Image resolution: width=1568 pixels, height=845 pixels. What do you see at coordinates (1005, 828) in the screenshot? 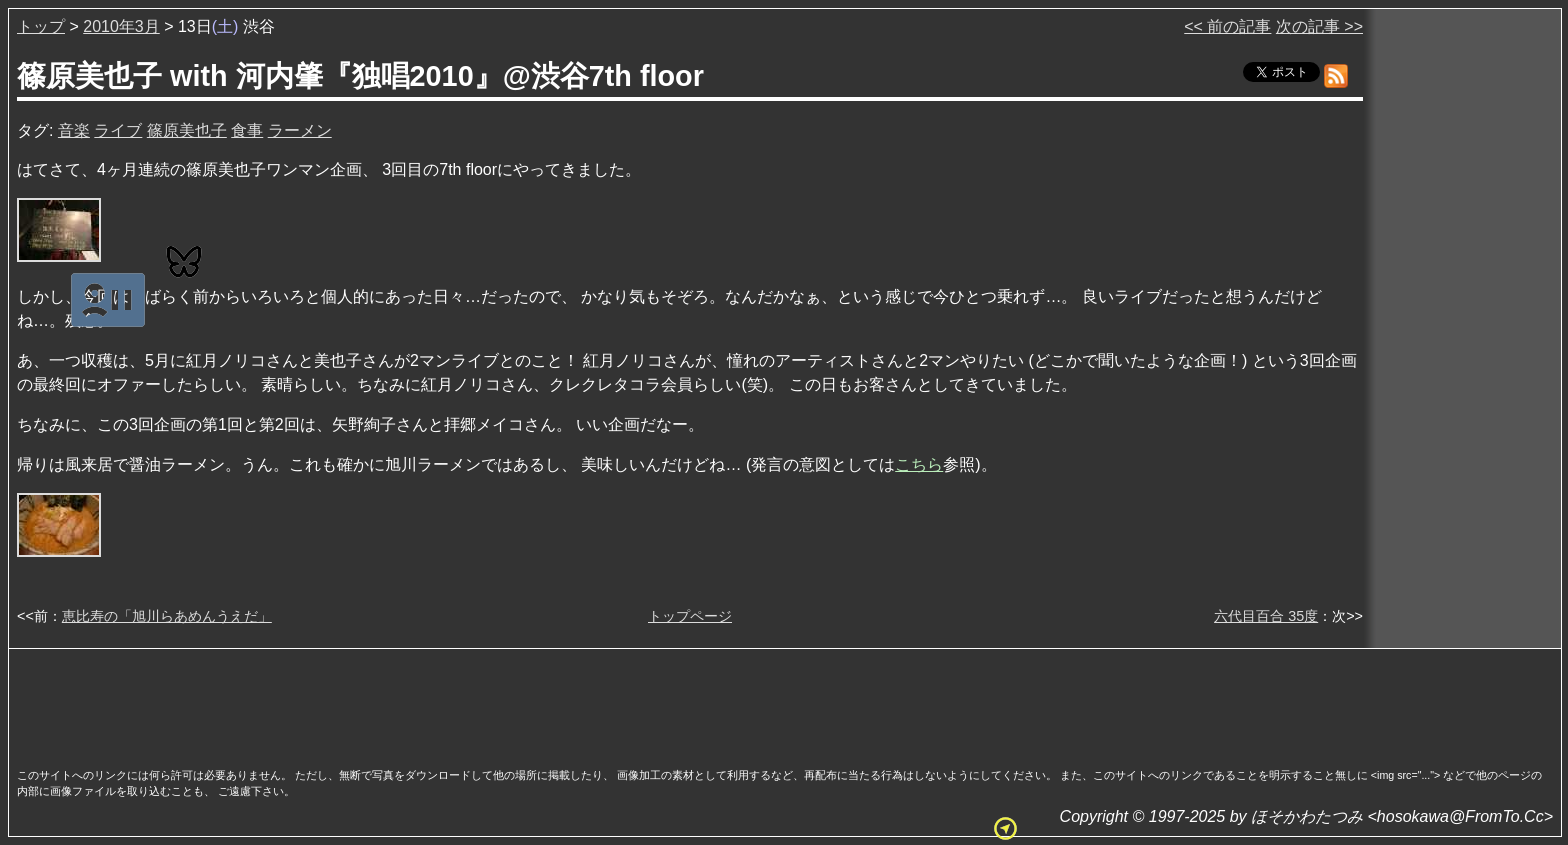
I see `explore or discover nearby places` at bounding box center [1005, 828].